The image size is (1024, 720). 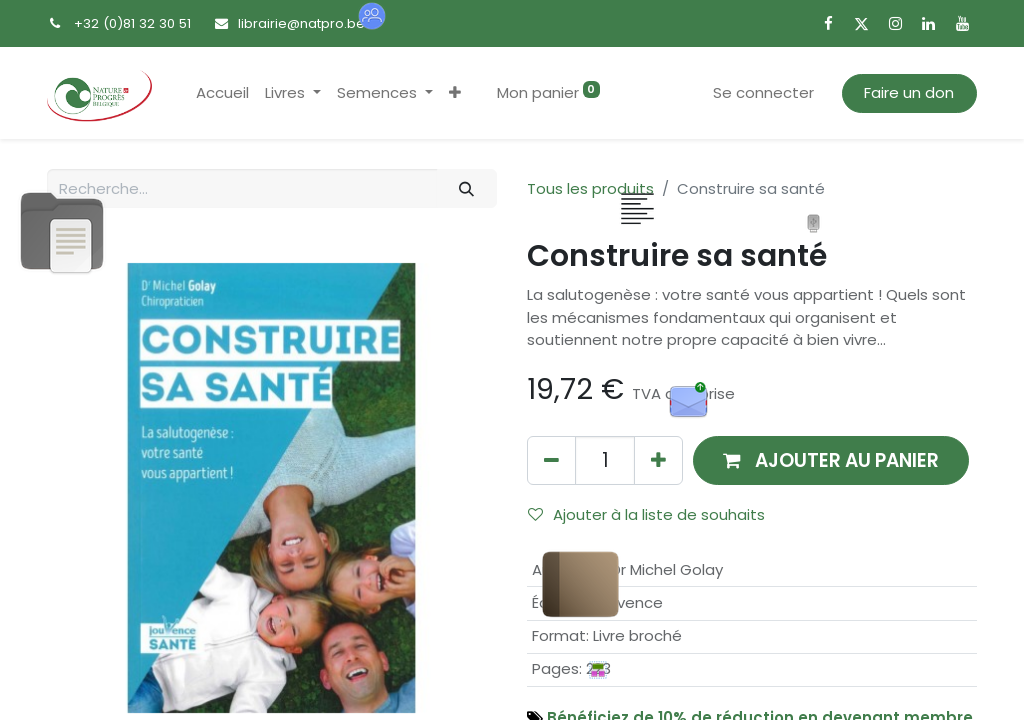 I want to click on access desktop folder, so click(x=580, y=581).